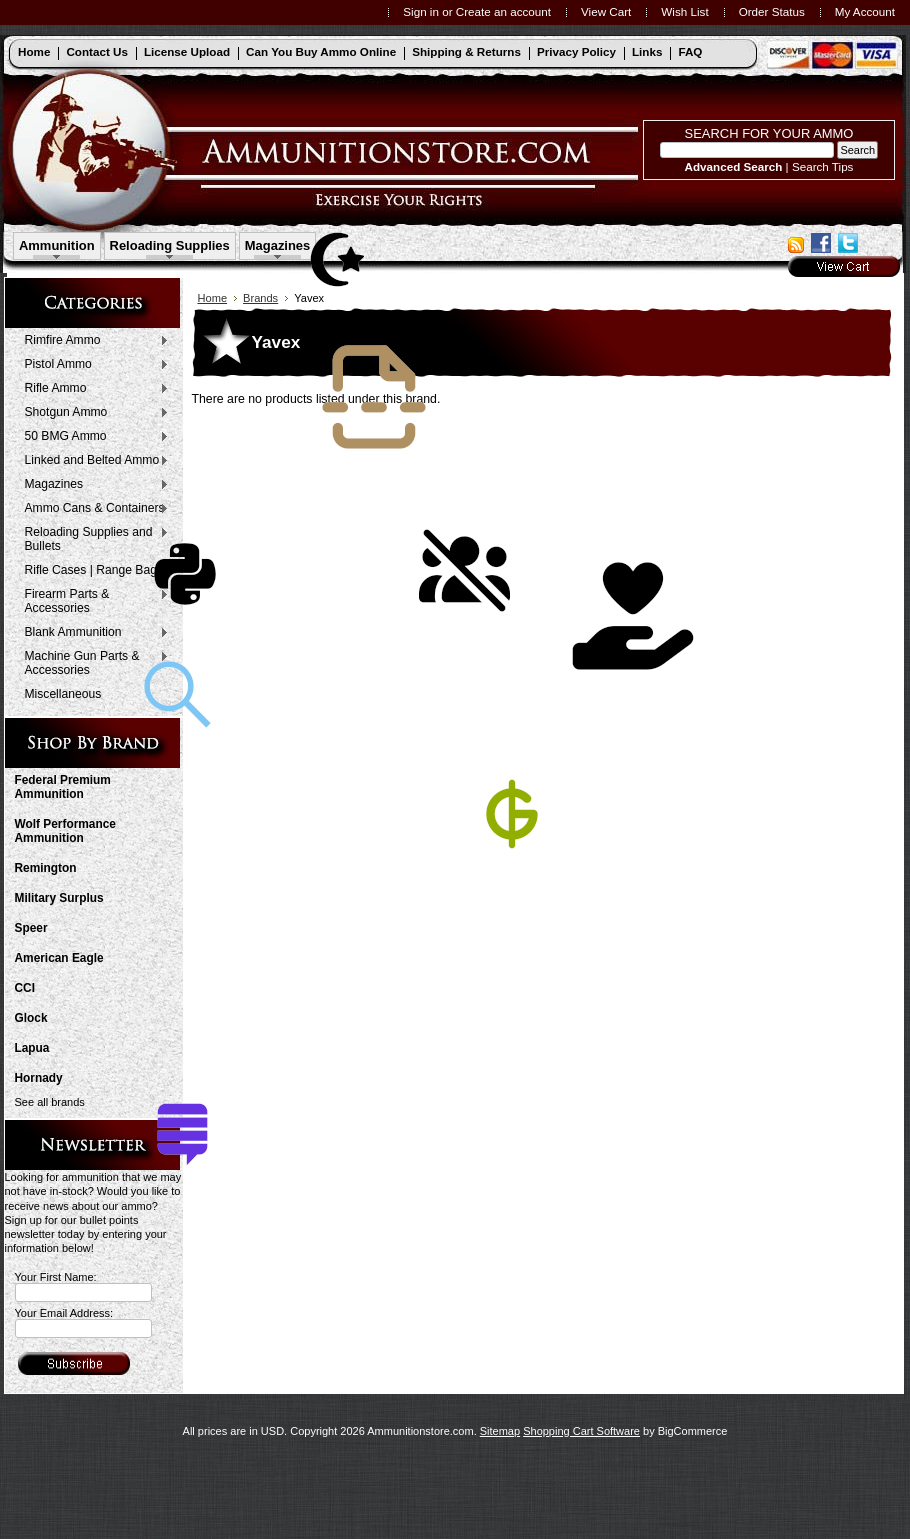 This screenshot has width=910, height=1539. Describe the element at coordinates (177, 694) in the screenshot. I see `sistrix SEO tool logo` at that location.